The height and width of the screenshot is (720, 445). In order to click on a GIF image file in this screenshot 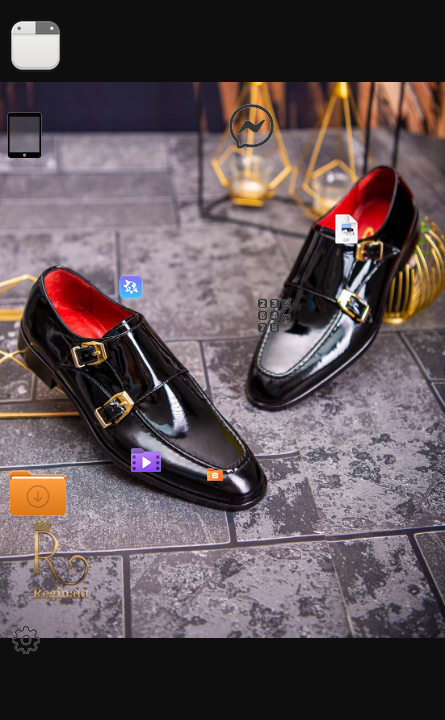, I will do `click(346, 229)`.